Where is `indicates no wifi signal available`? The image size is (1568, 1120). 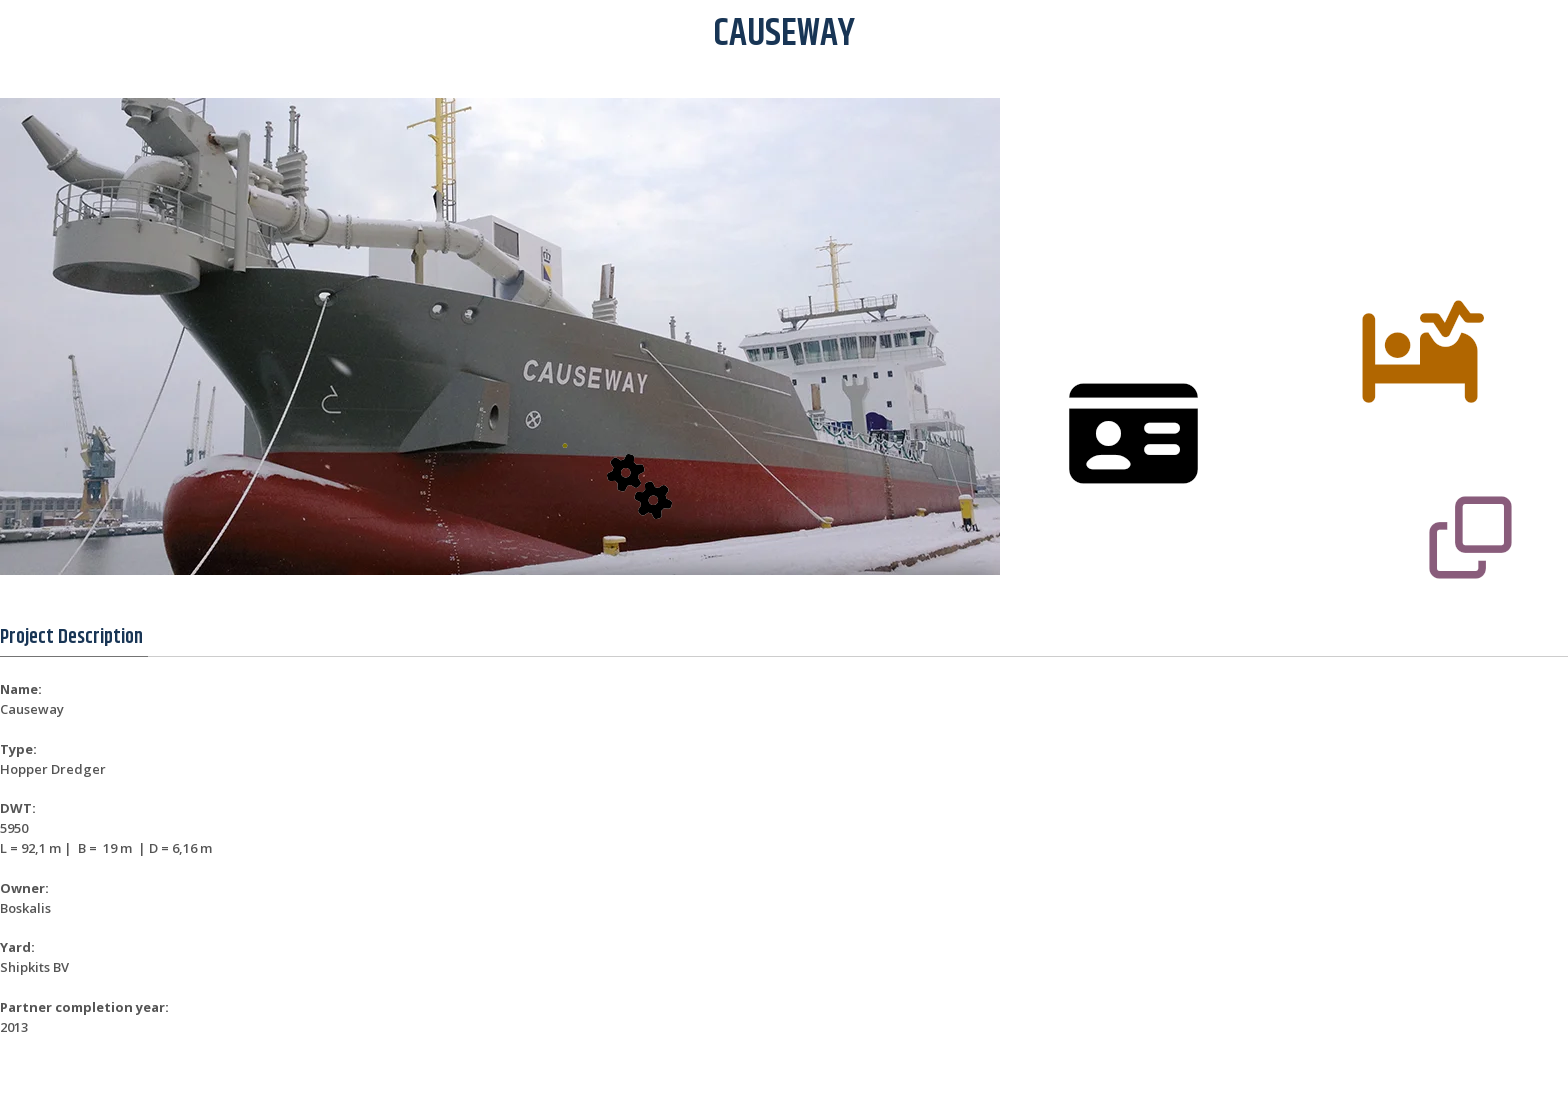 indicates no wifi signal available is located at coordinates (565, 435).